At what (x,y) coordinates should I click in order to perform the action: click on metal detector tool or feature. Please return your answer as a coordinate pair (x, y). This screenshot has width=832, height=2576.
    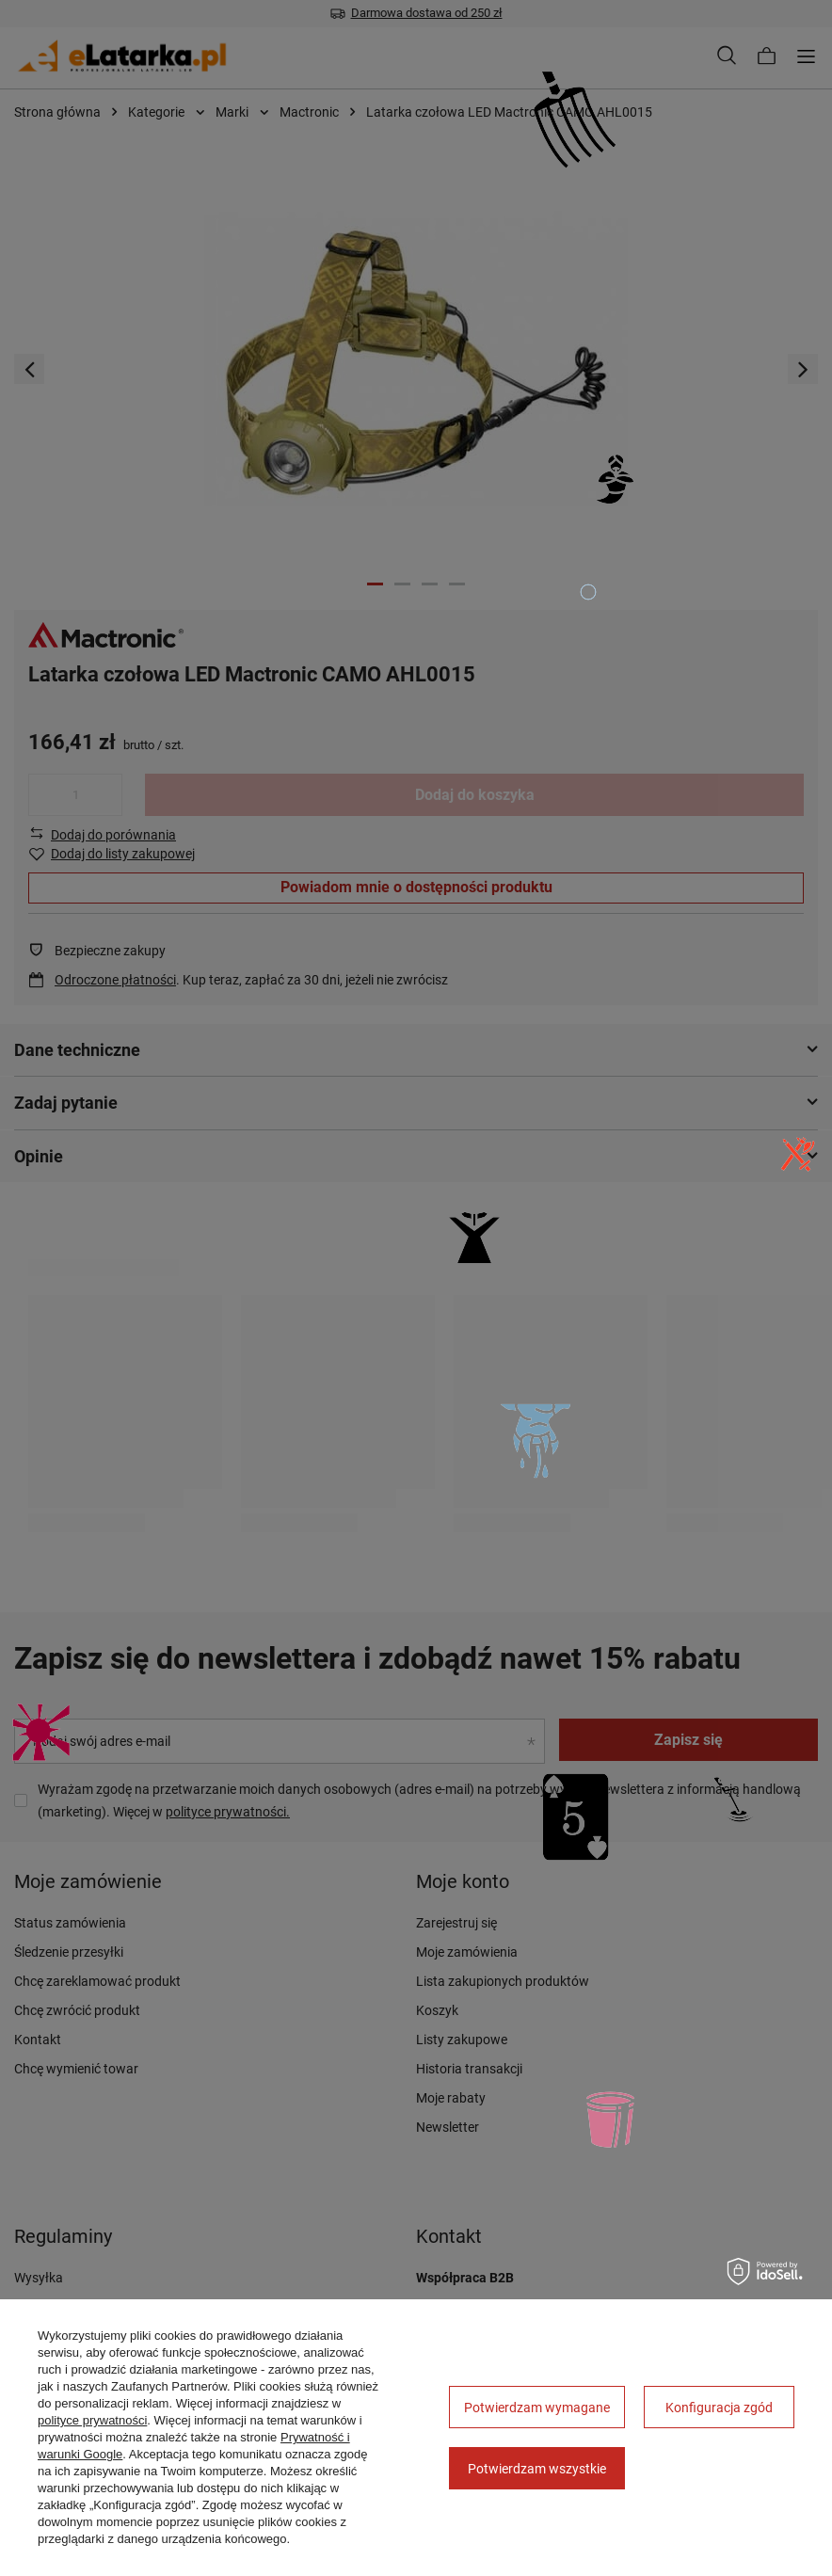
    Looking at the image, I should click on (734, 1800).